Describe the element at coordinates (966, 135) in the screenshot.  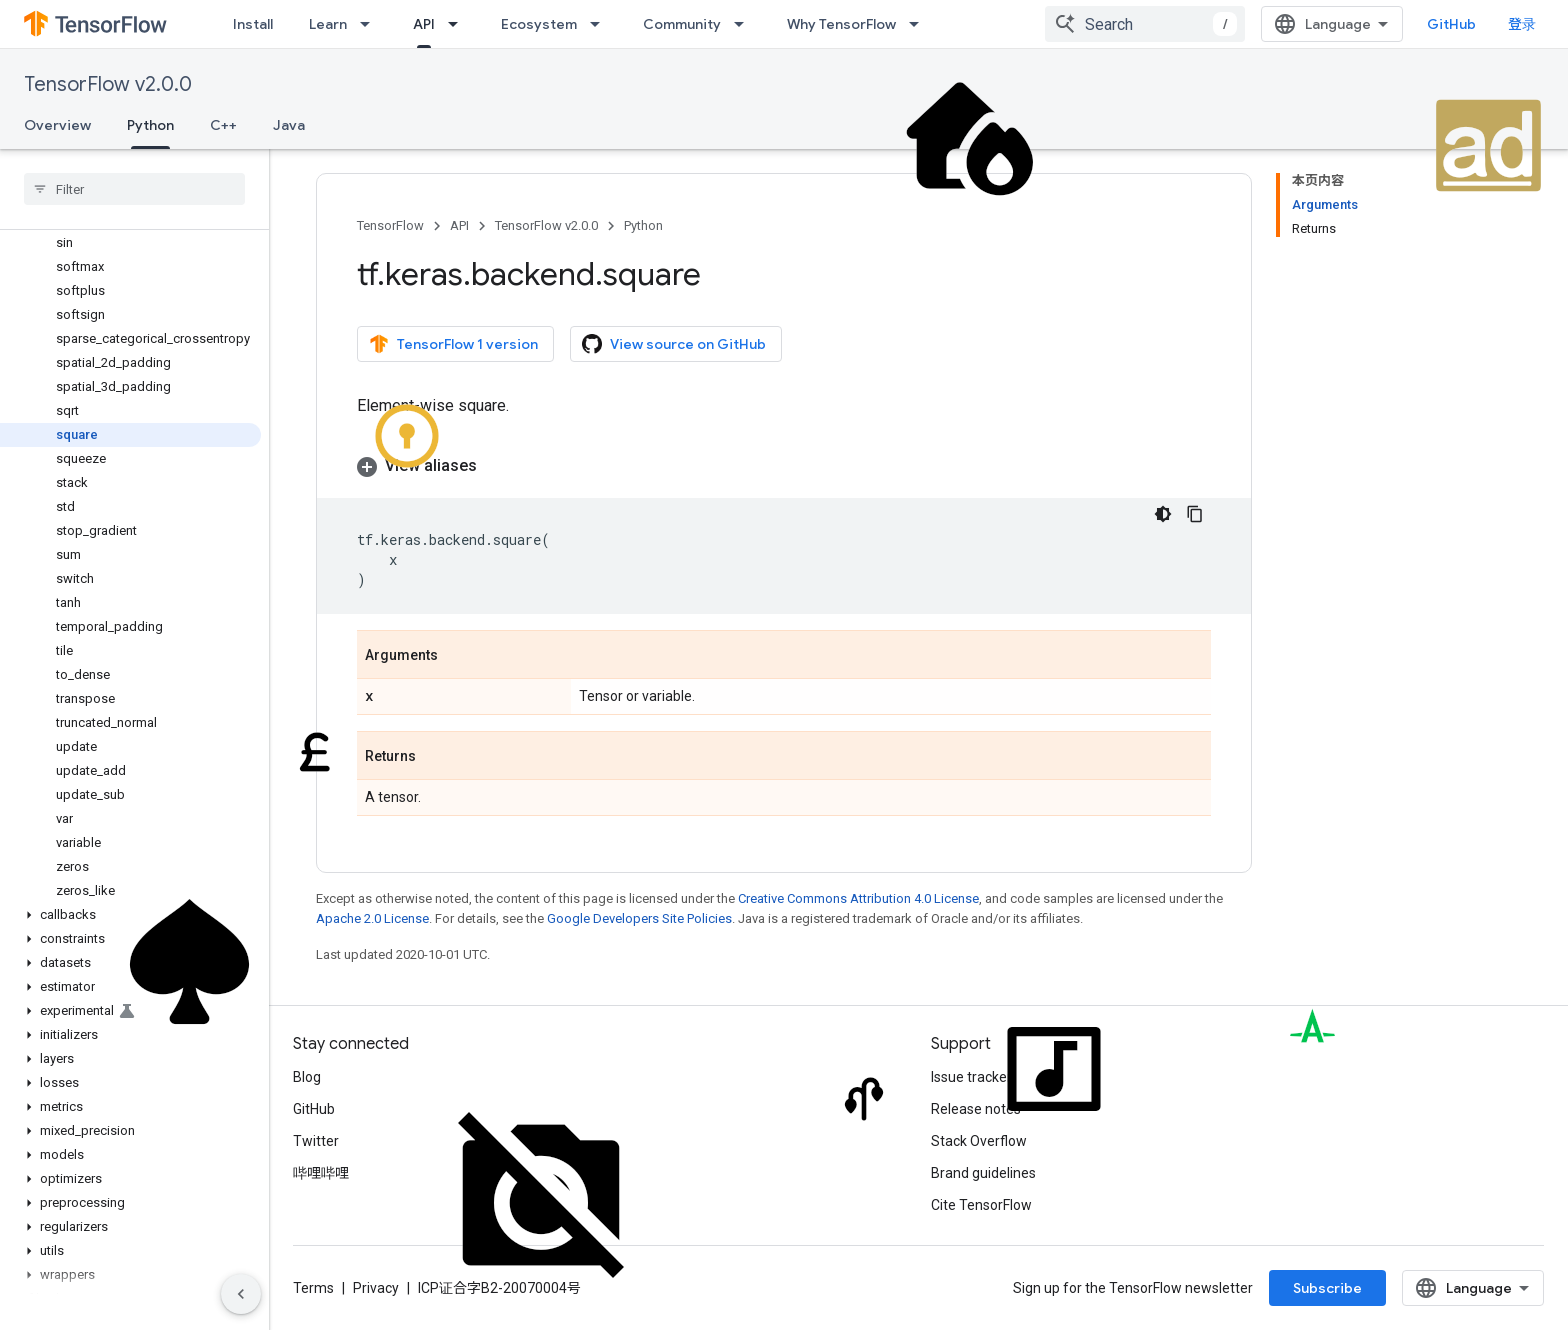
I see `report a fire emergency at a residence` at that location.